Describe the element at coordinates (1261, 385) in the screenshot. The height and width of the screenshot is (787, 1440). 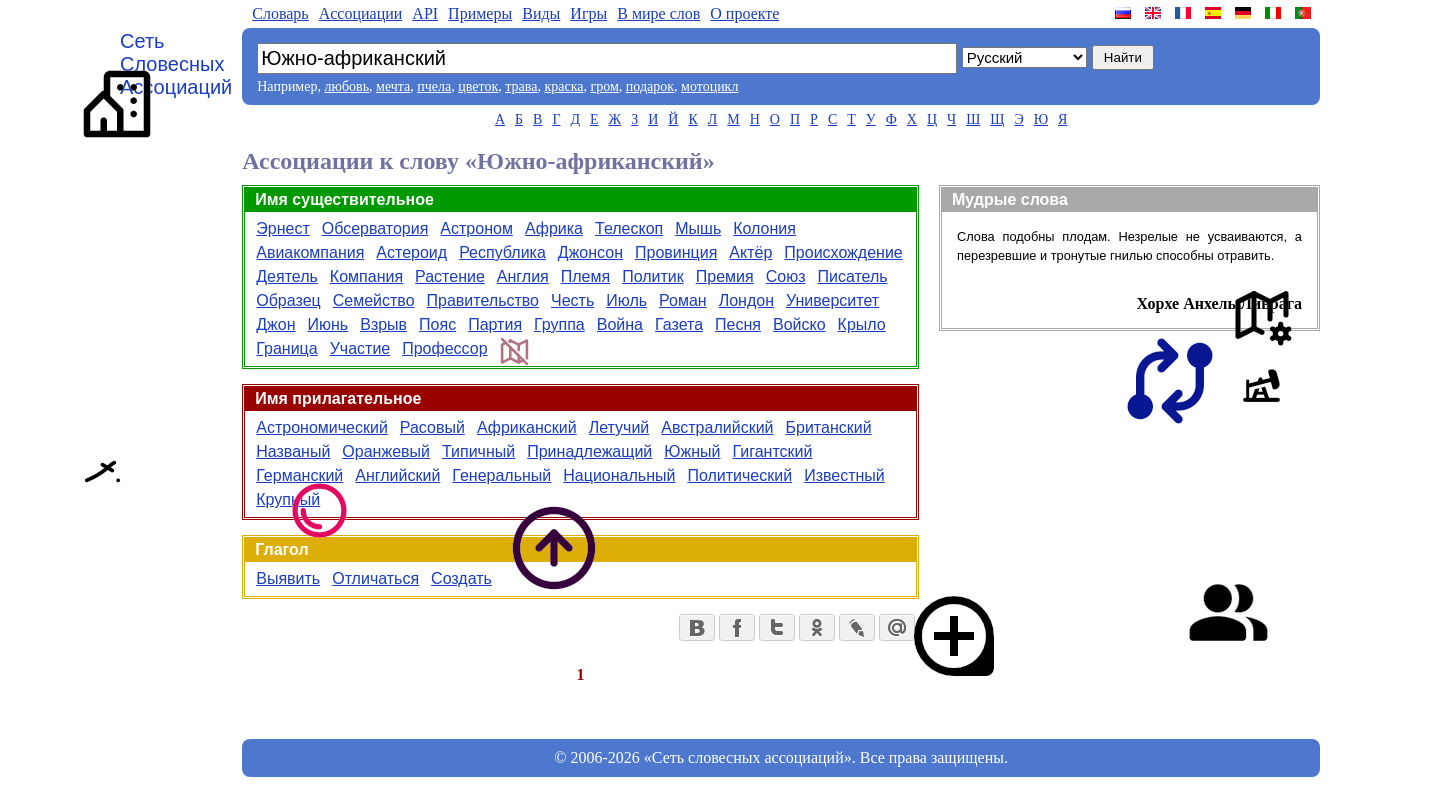
I see `represents oil and gas industry or energy sector` at that location.